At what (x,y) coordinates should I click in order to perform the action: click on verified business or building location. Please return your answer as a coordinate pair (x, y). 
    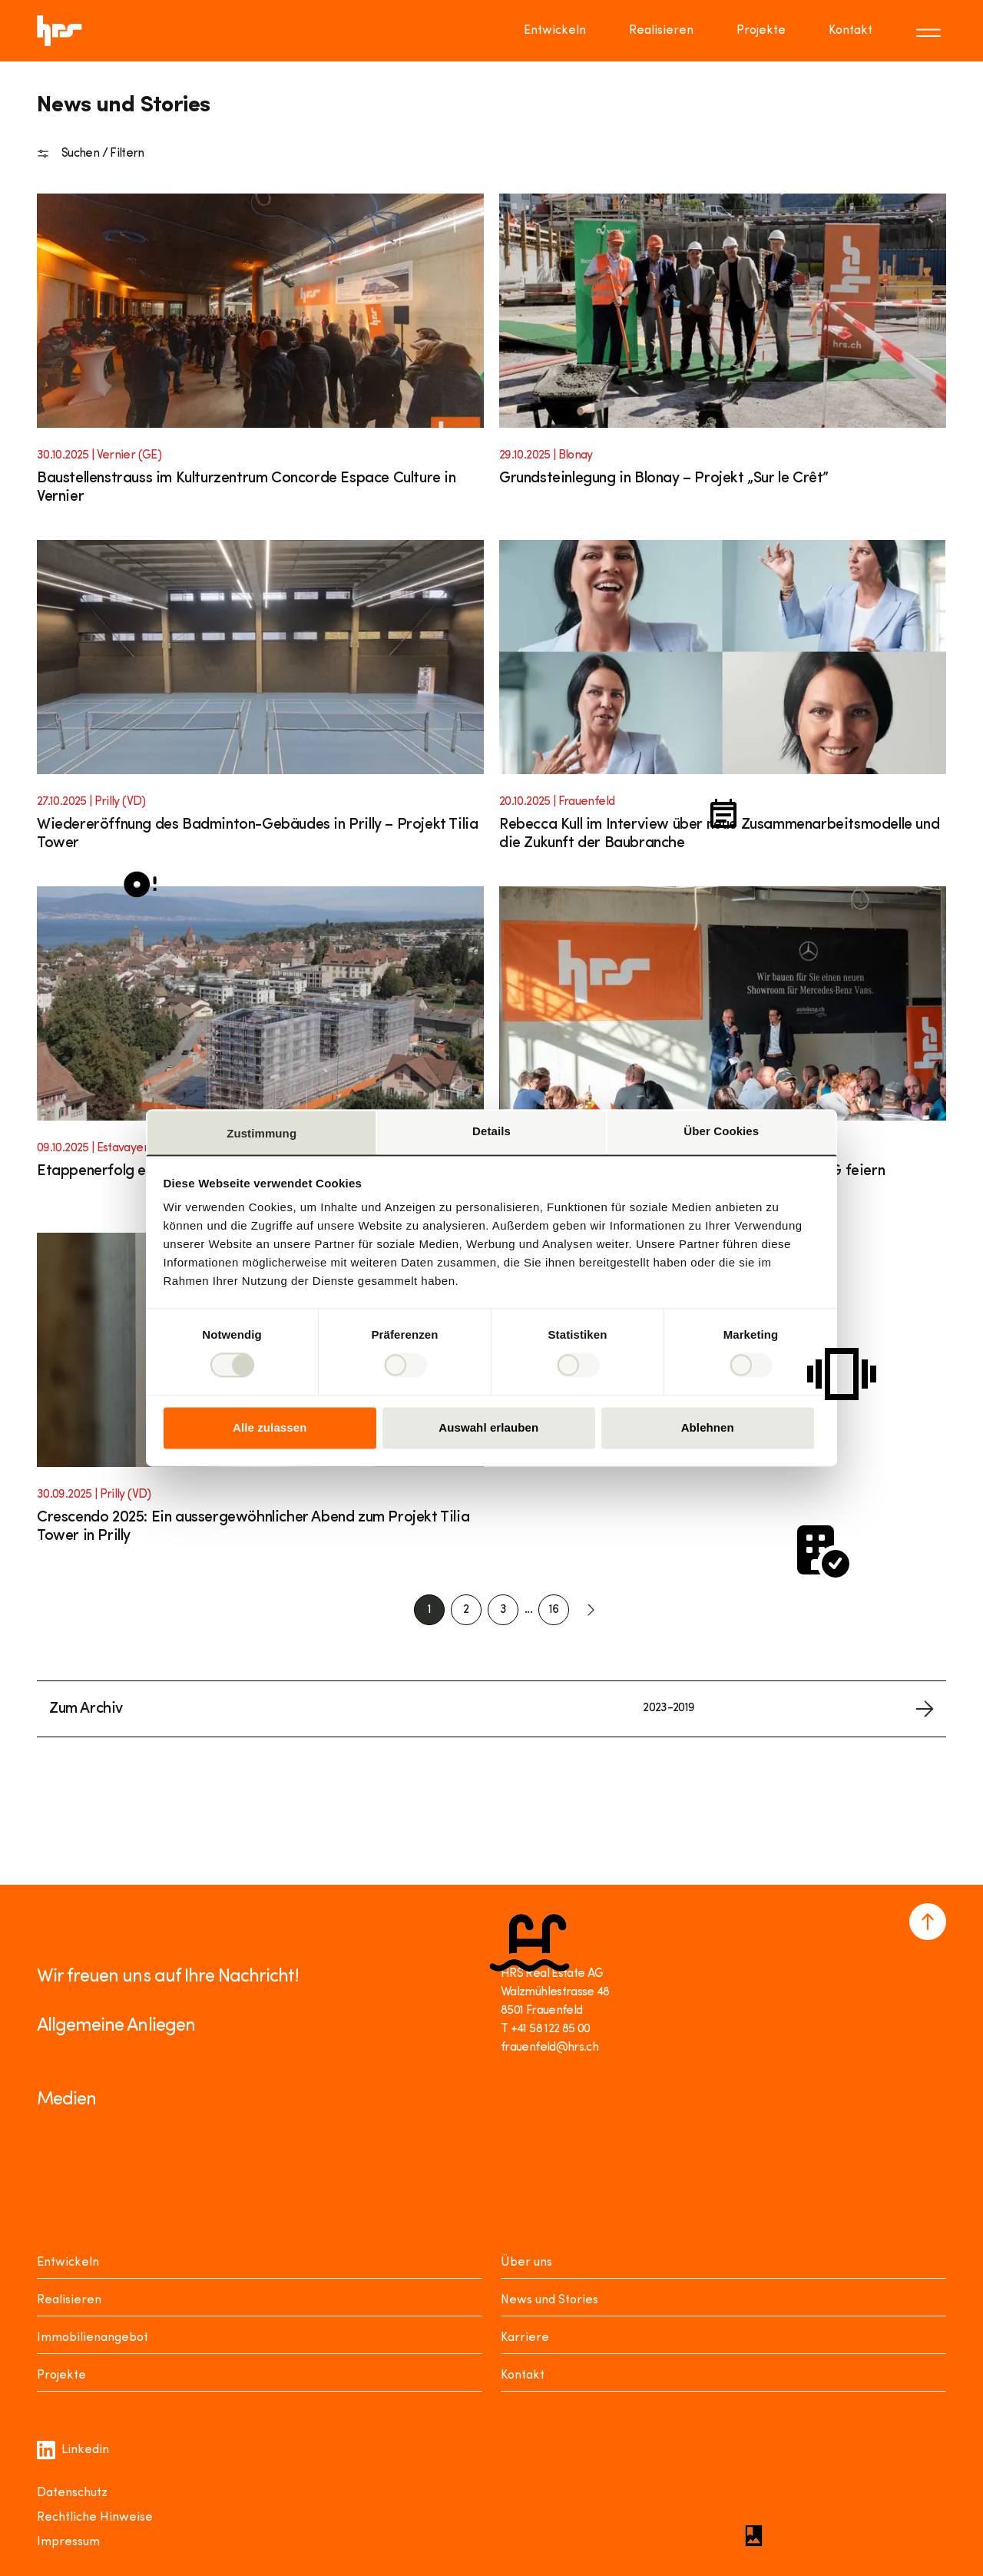
    Looking at the image, I should click on (822, 1550).